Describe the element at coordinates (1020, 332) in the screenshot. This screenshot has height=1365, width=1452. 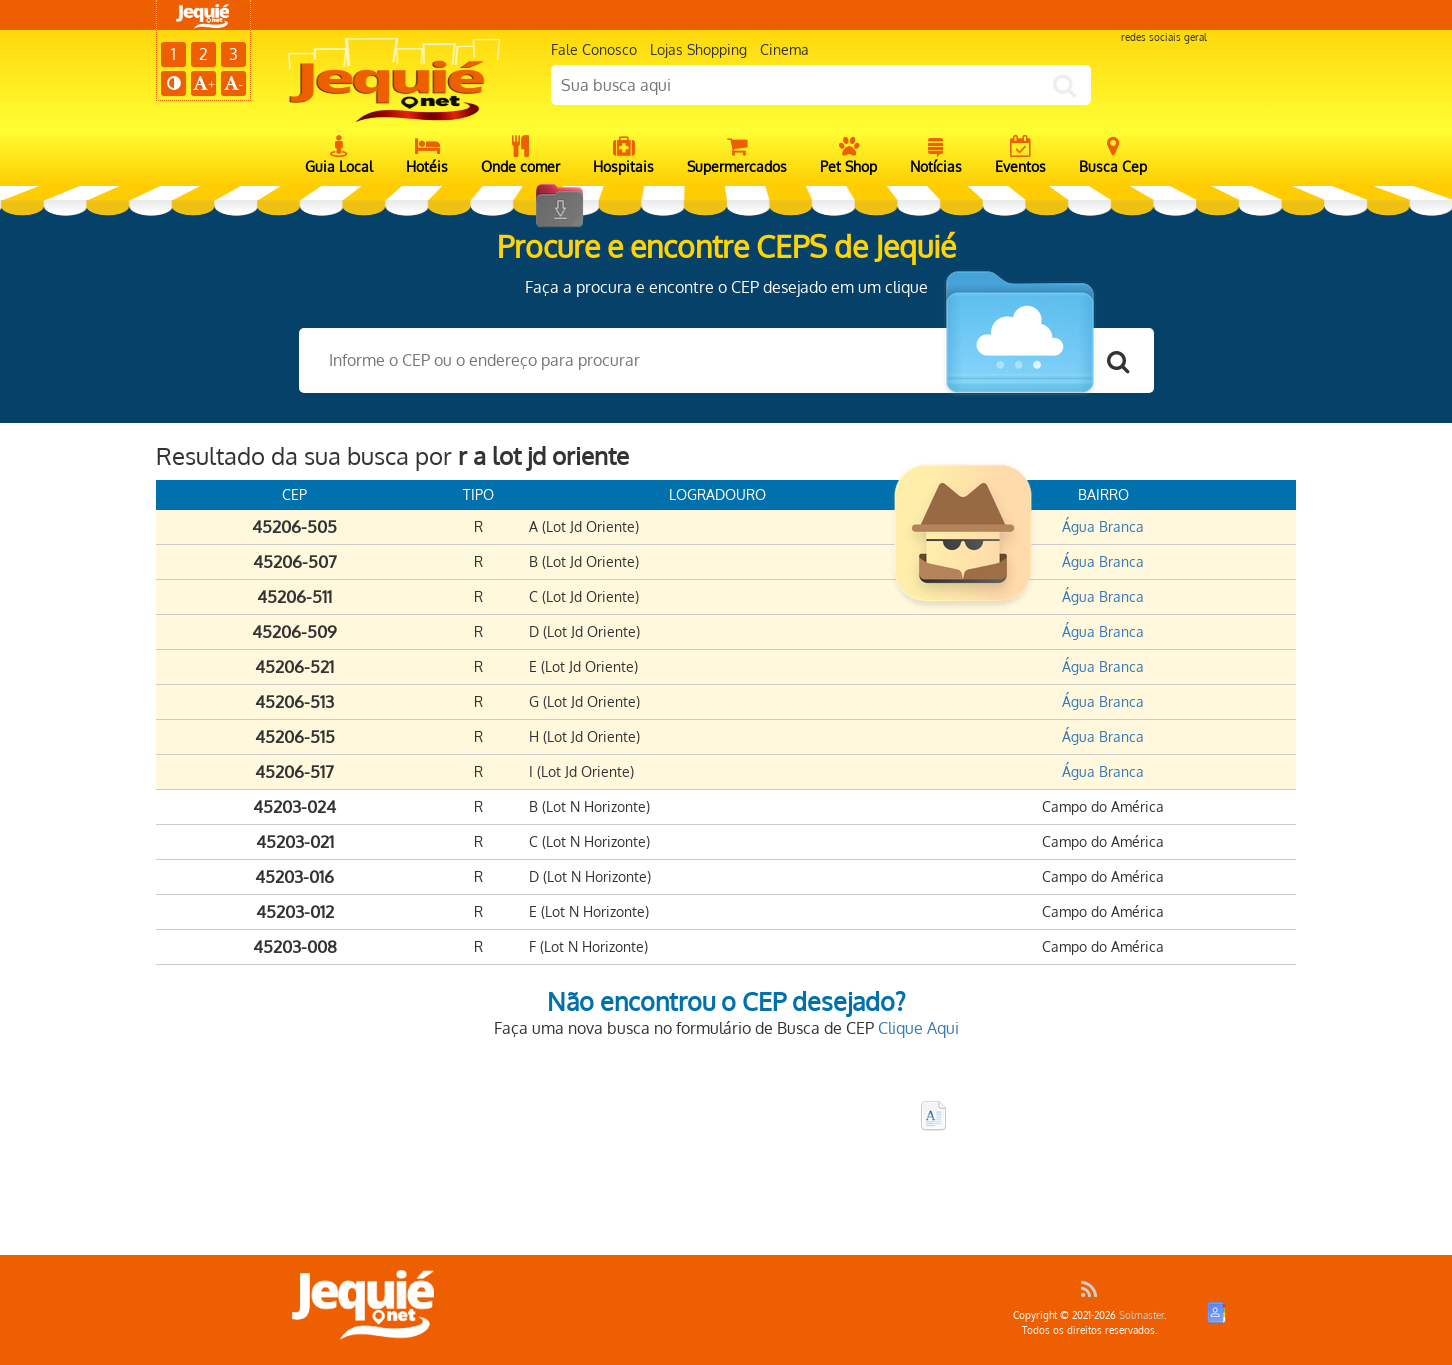
I see `access cloud storage or remote file connections` at that location.